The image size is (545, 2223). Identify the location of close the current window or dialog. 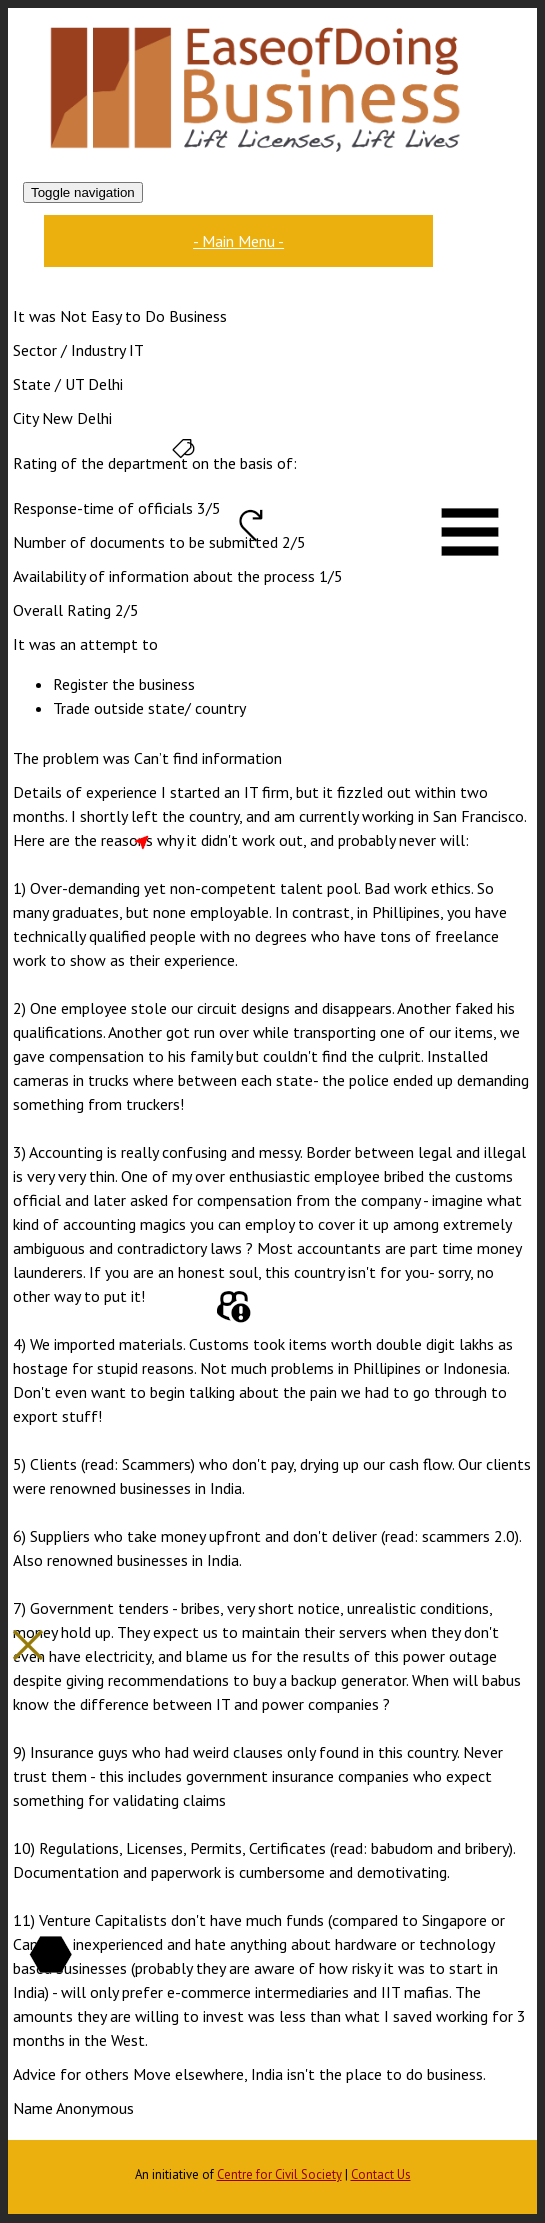
(28, 1645).